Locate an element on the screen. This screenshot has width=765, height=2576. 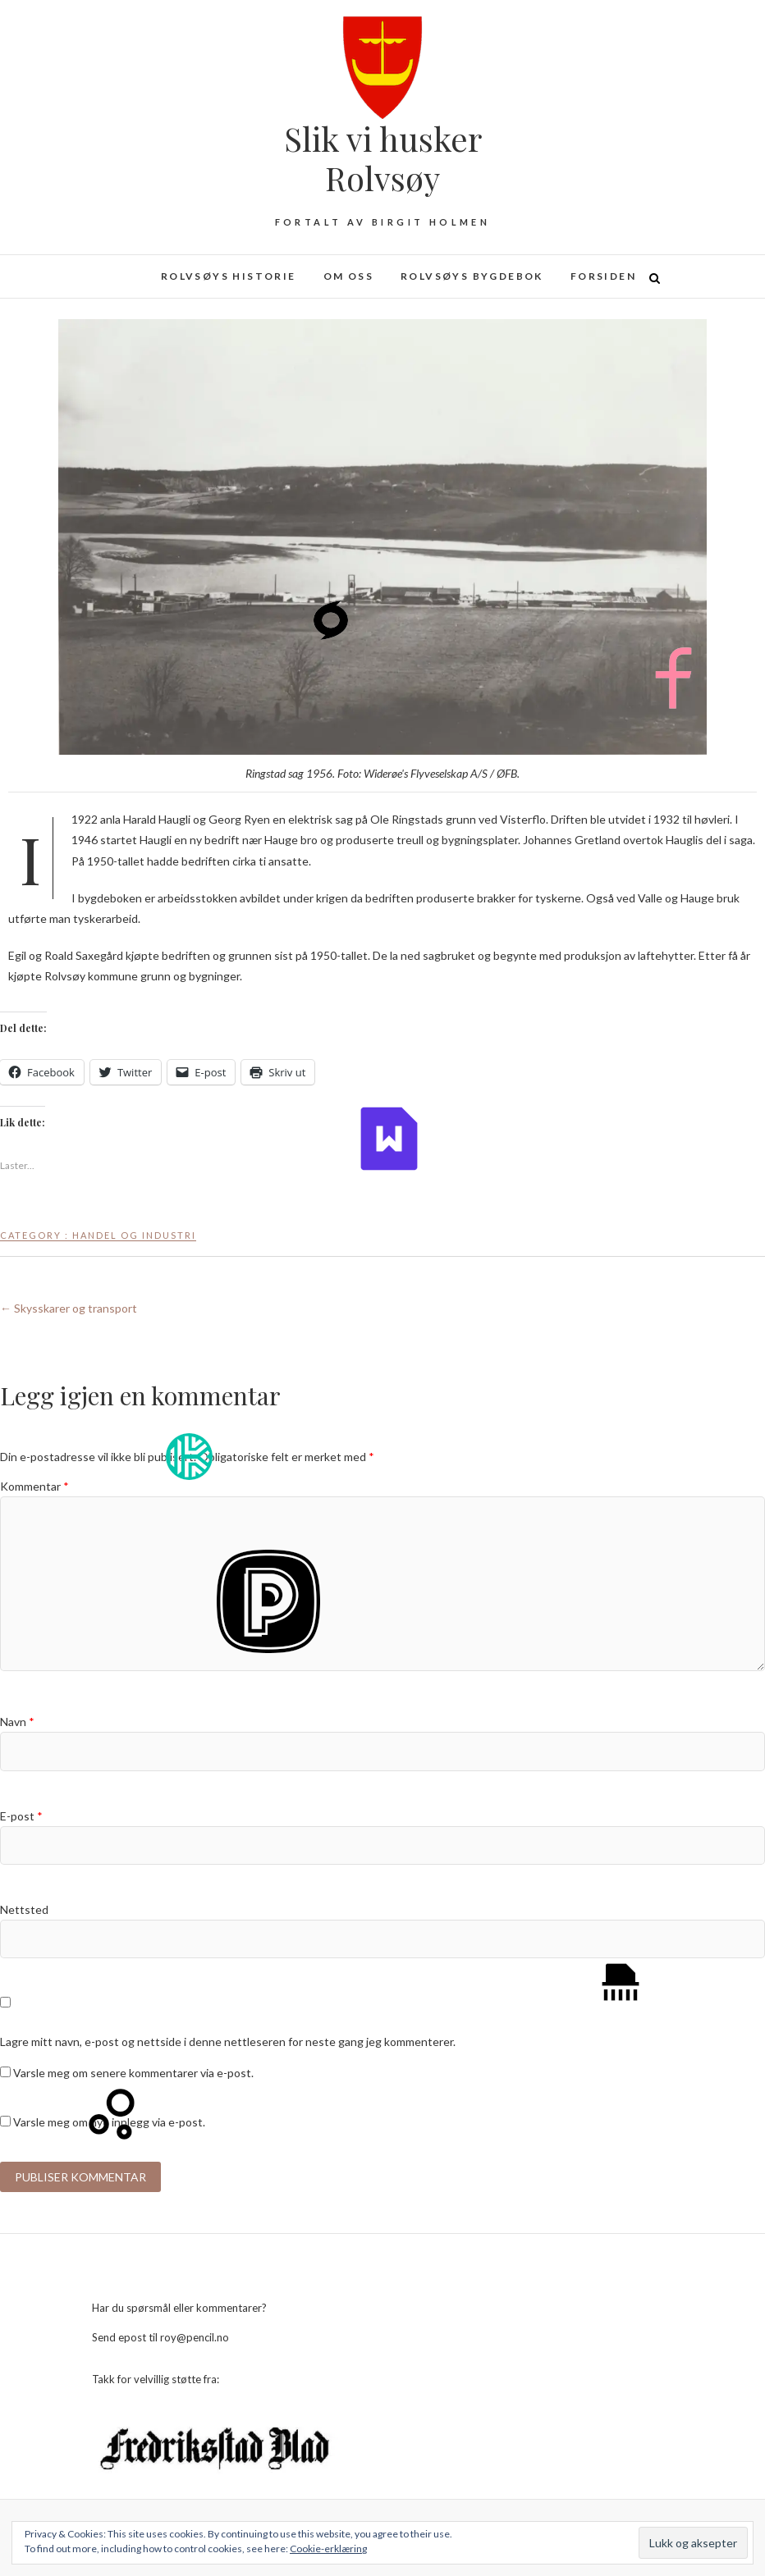
indicates typhoon or hurricane weather alert is located at coordinates (331, 620).